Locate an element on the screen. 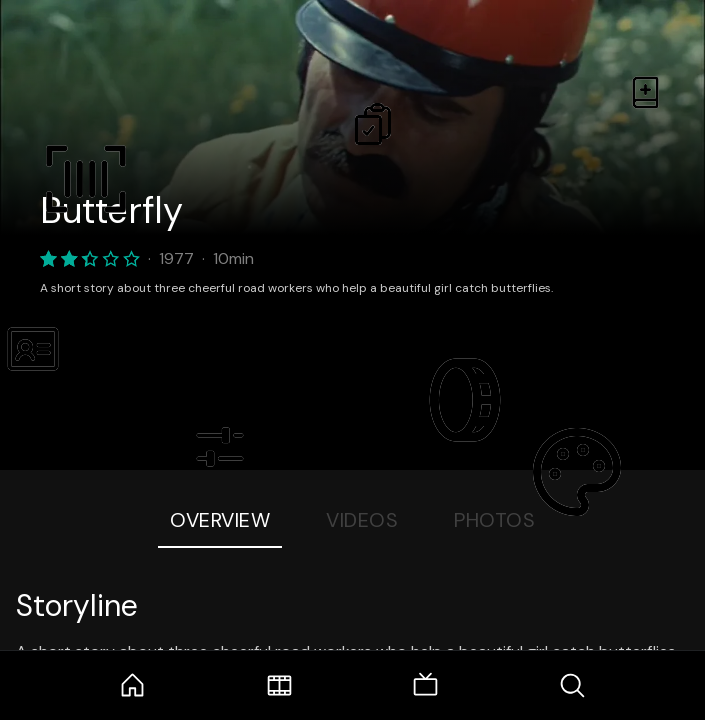 Image resolution: width=705 pixels, height=720 pixels. mark task or document as complete is located at coordinates (373, 124).